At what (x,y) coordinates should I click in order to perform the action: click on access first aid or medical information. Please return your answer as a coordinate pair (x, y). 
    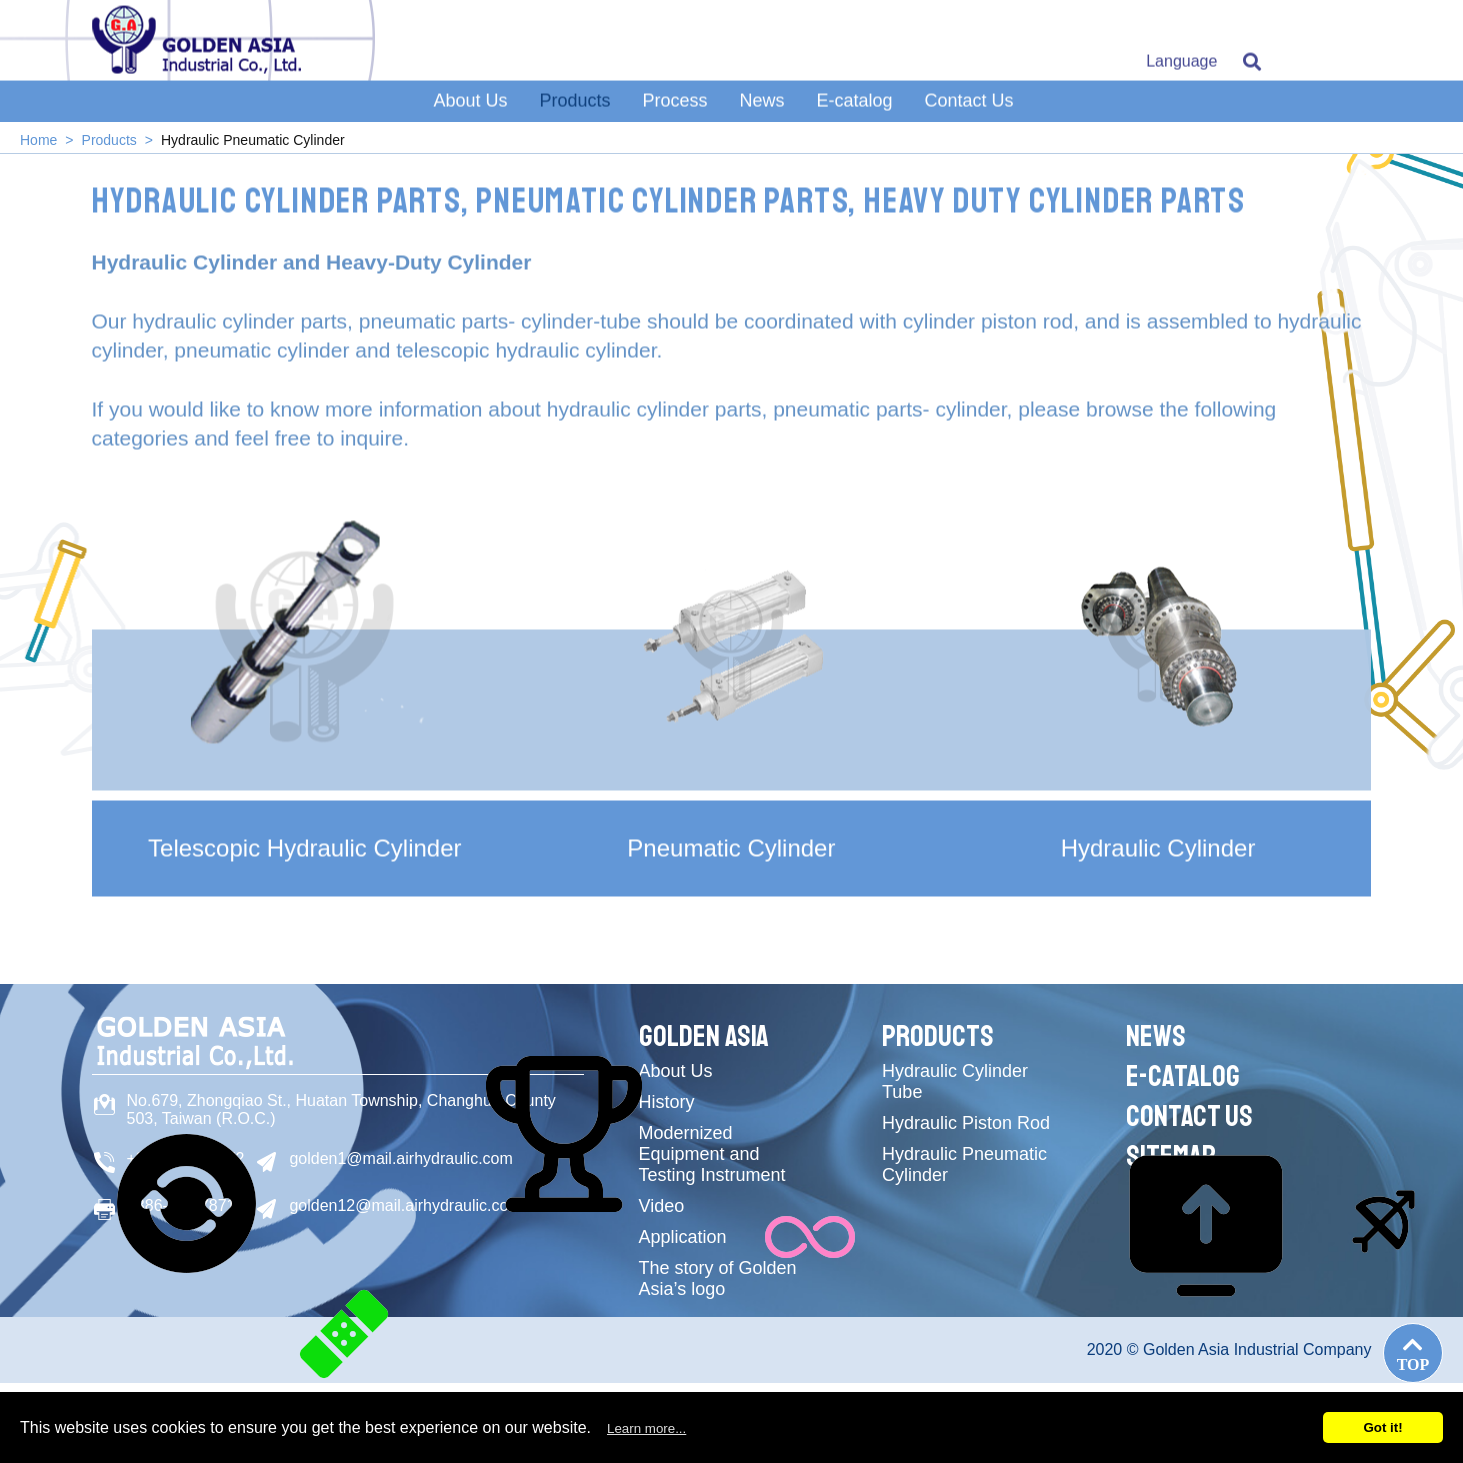
    Looking at the image, I should click on (344, 1334).